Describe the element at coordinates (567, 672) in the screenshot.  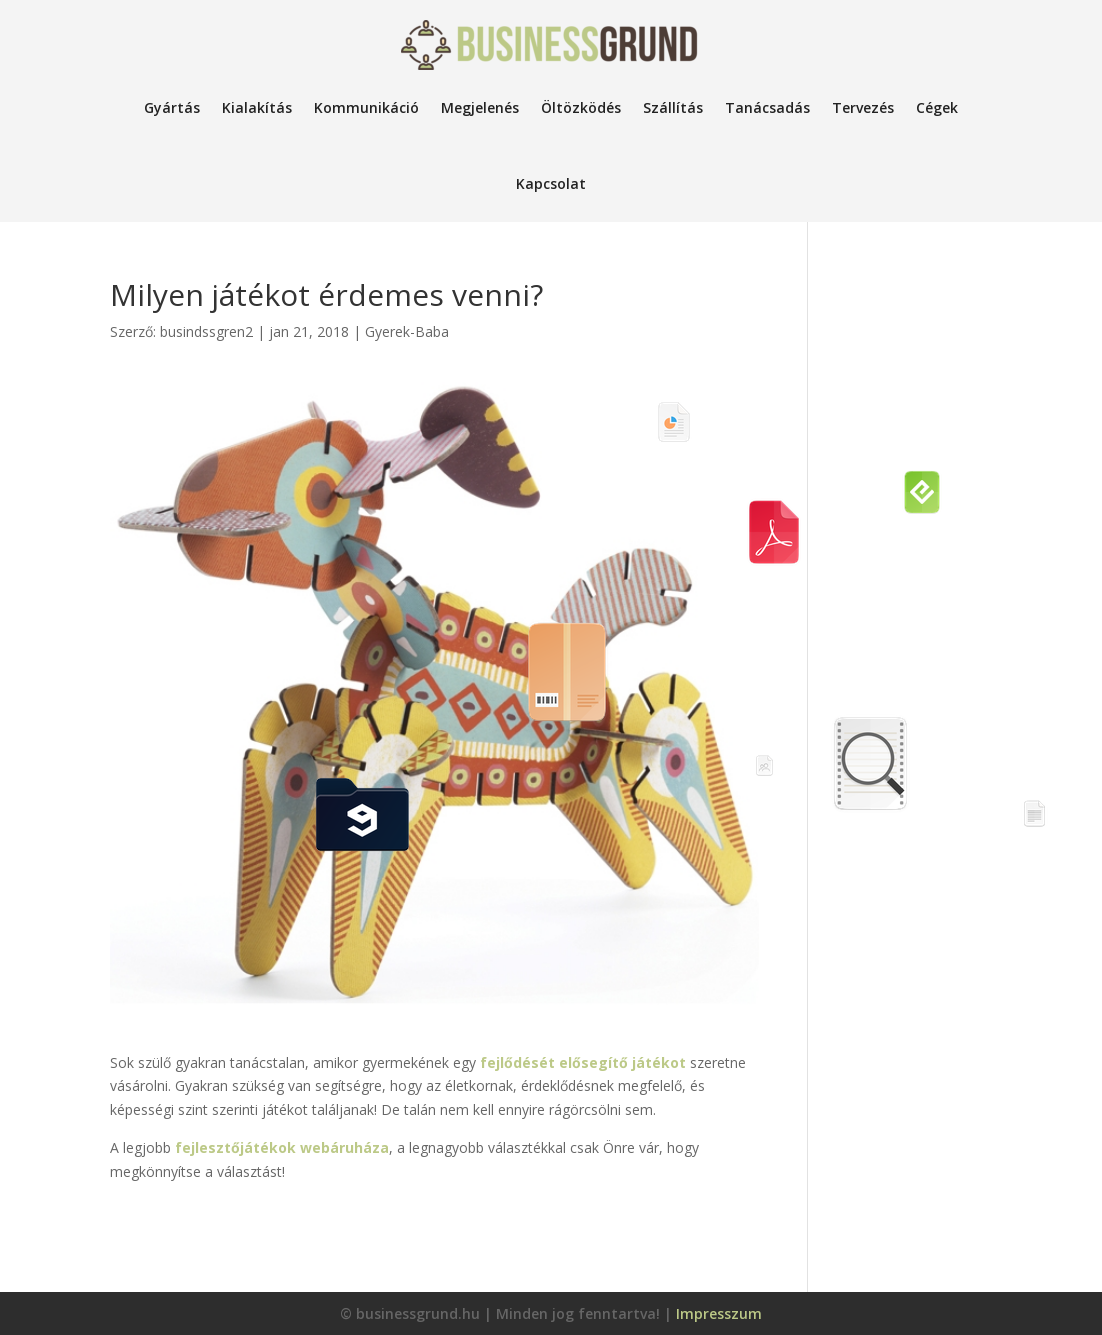
I see `a software package or archive file` at that location.